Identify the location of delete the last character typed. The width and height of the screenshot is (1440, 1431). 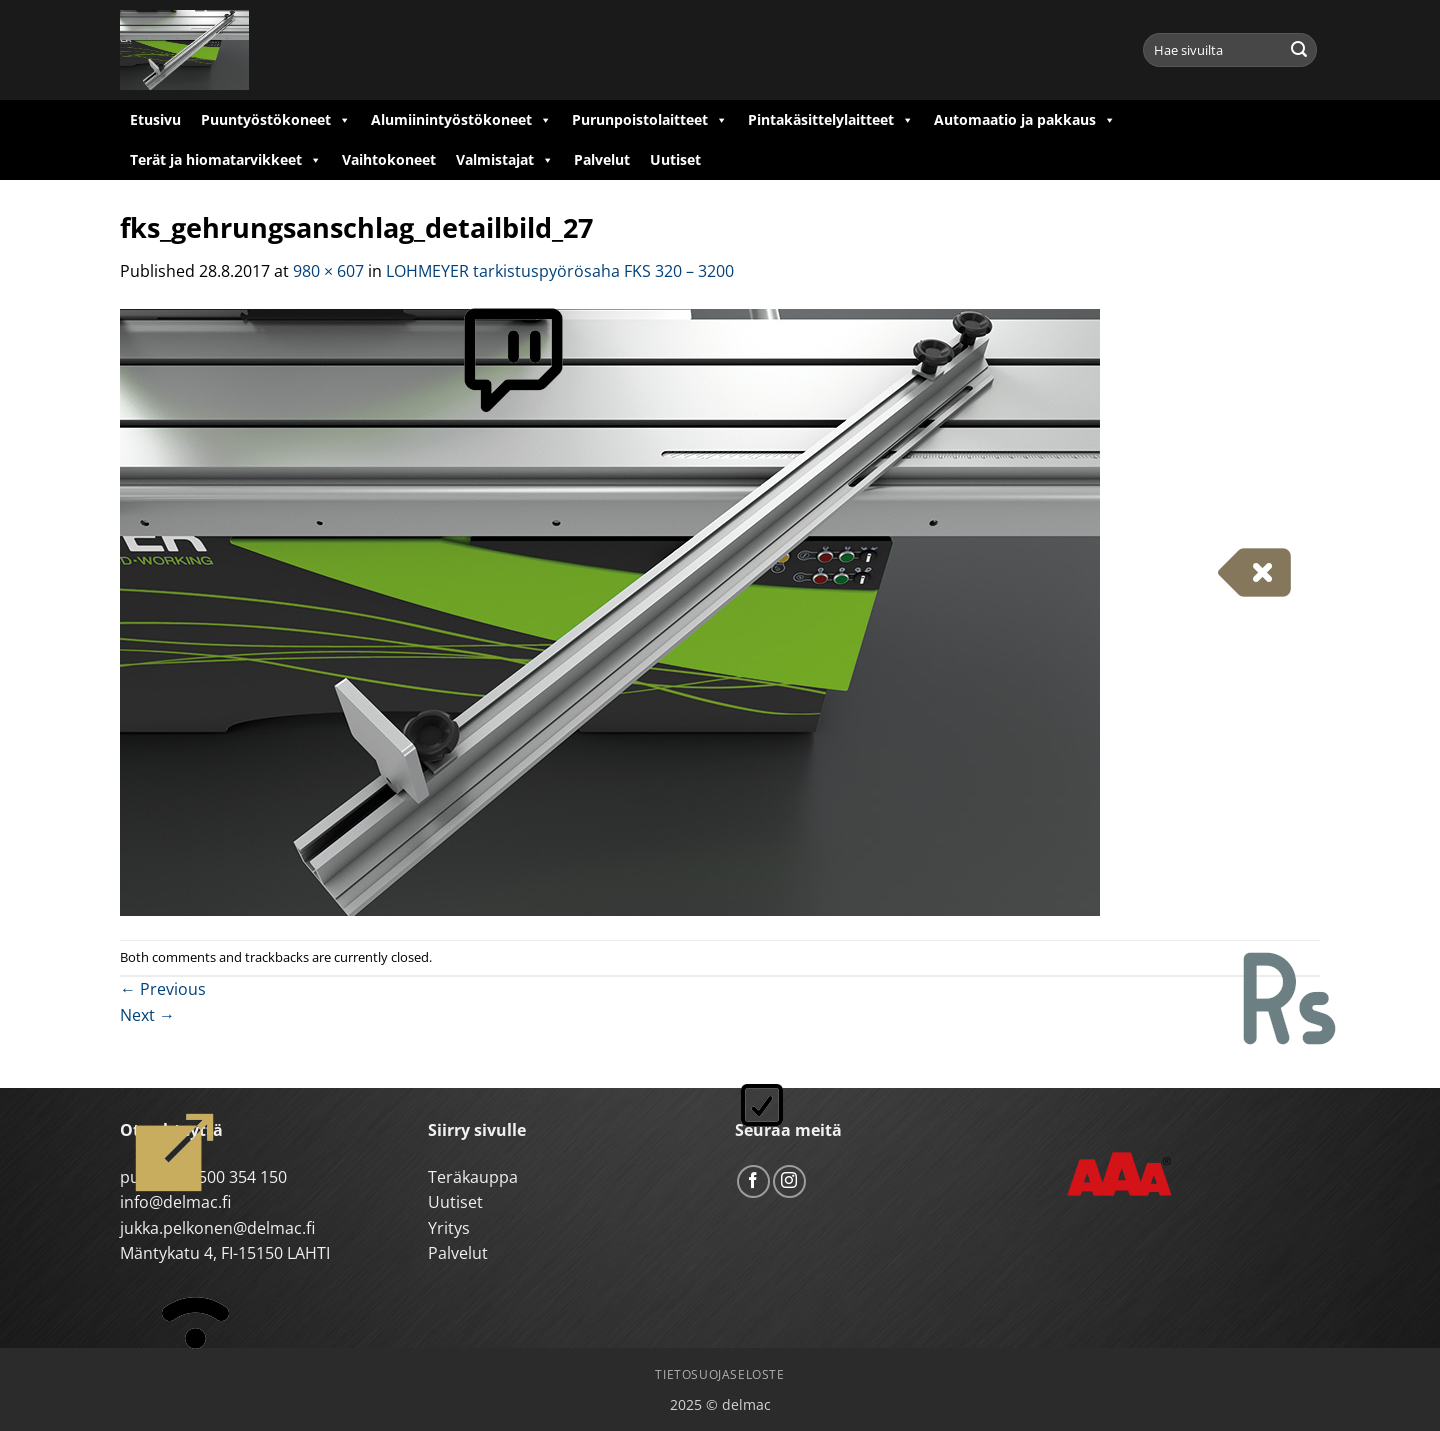
(1258, 572).